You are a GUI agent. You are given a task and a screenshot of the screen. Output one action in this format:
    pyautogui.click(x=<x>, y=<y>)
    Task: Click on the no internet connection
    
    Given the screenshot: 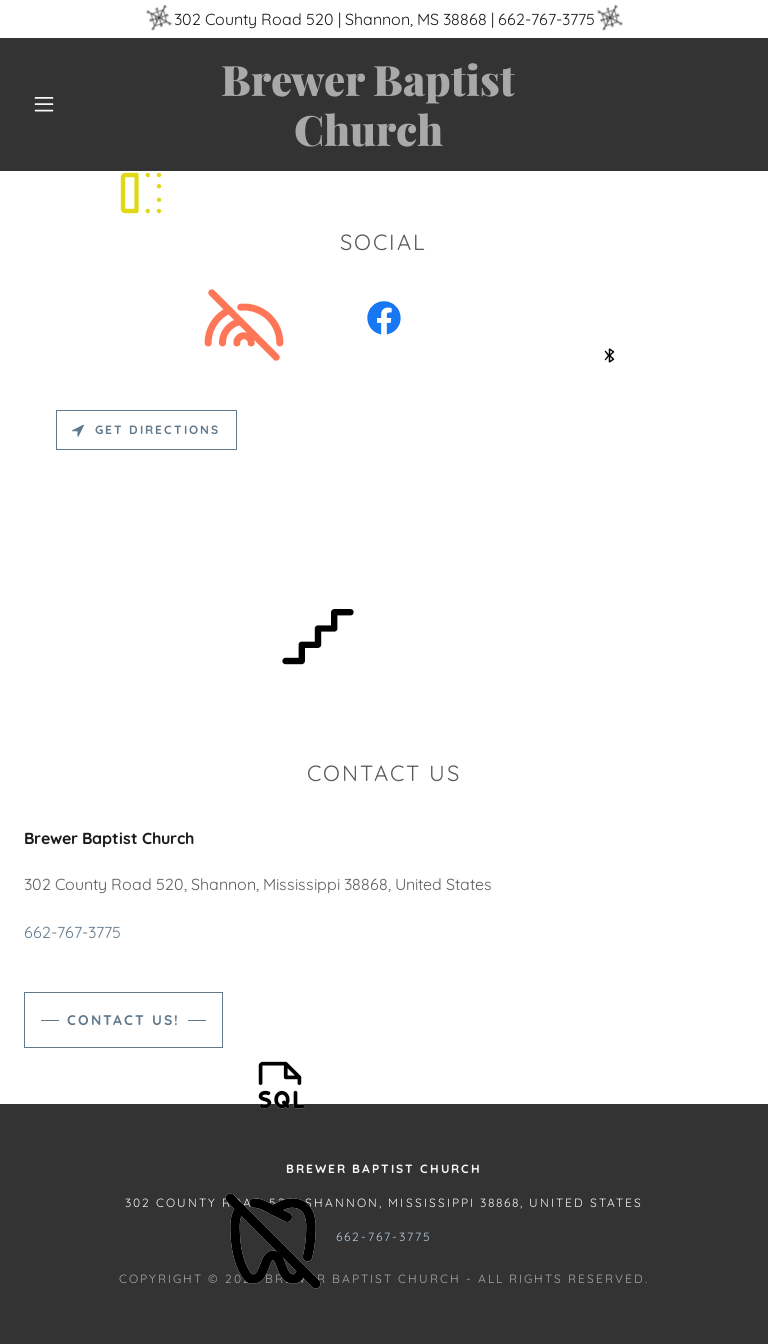 What is the action you would take?
    pyautogui.click(x=244, y=325)
    